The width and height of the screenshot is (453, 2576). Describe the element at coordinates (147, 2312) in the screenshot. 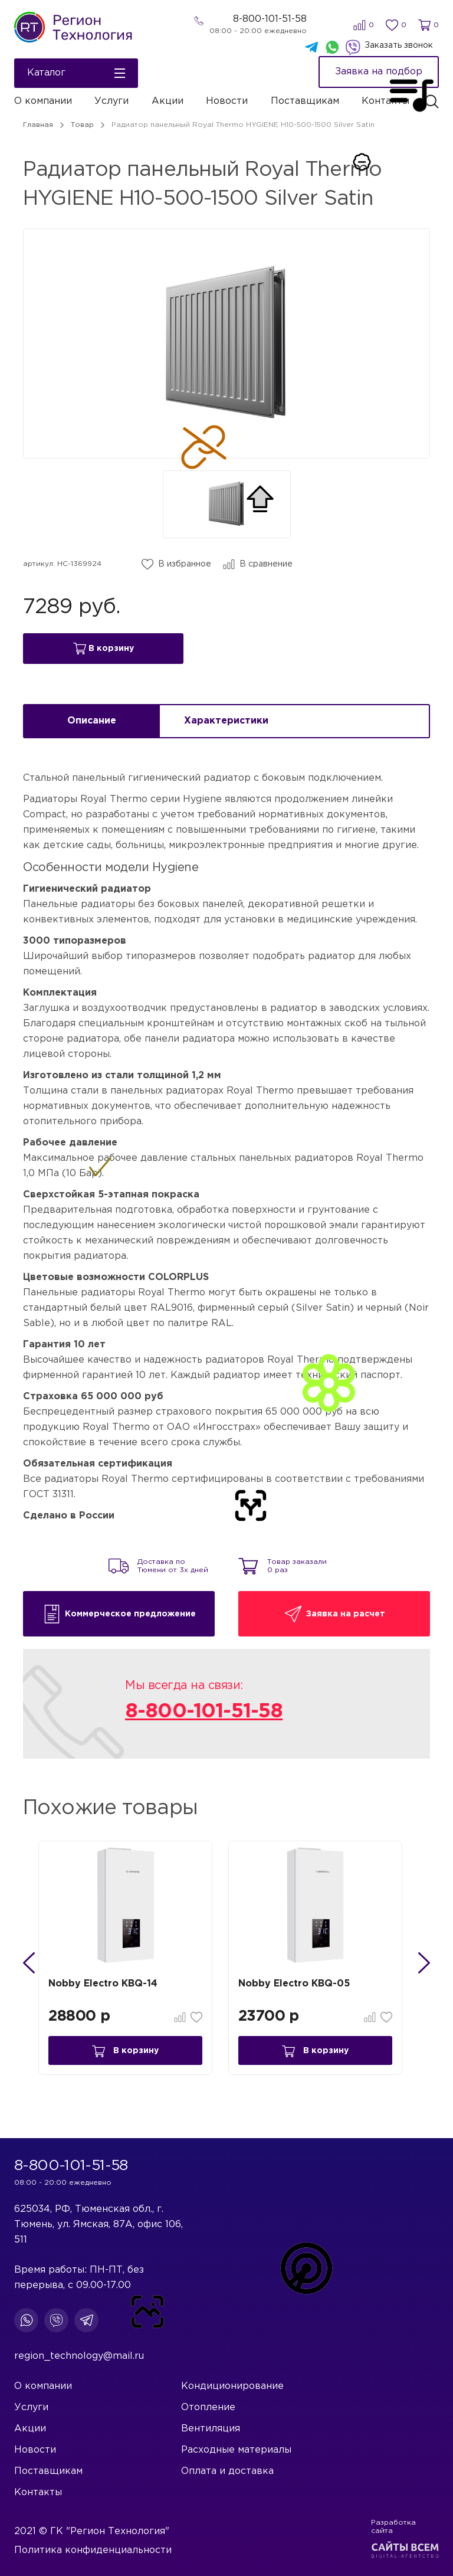

I see `scan or digitize a photo` at that location.